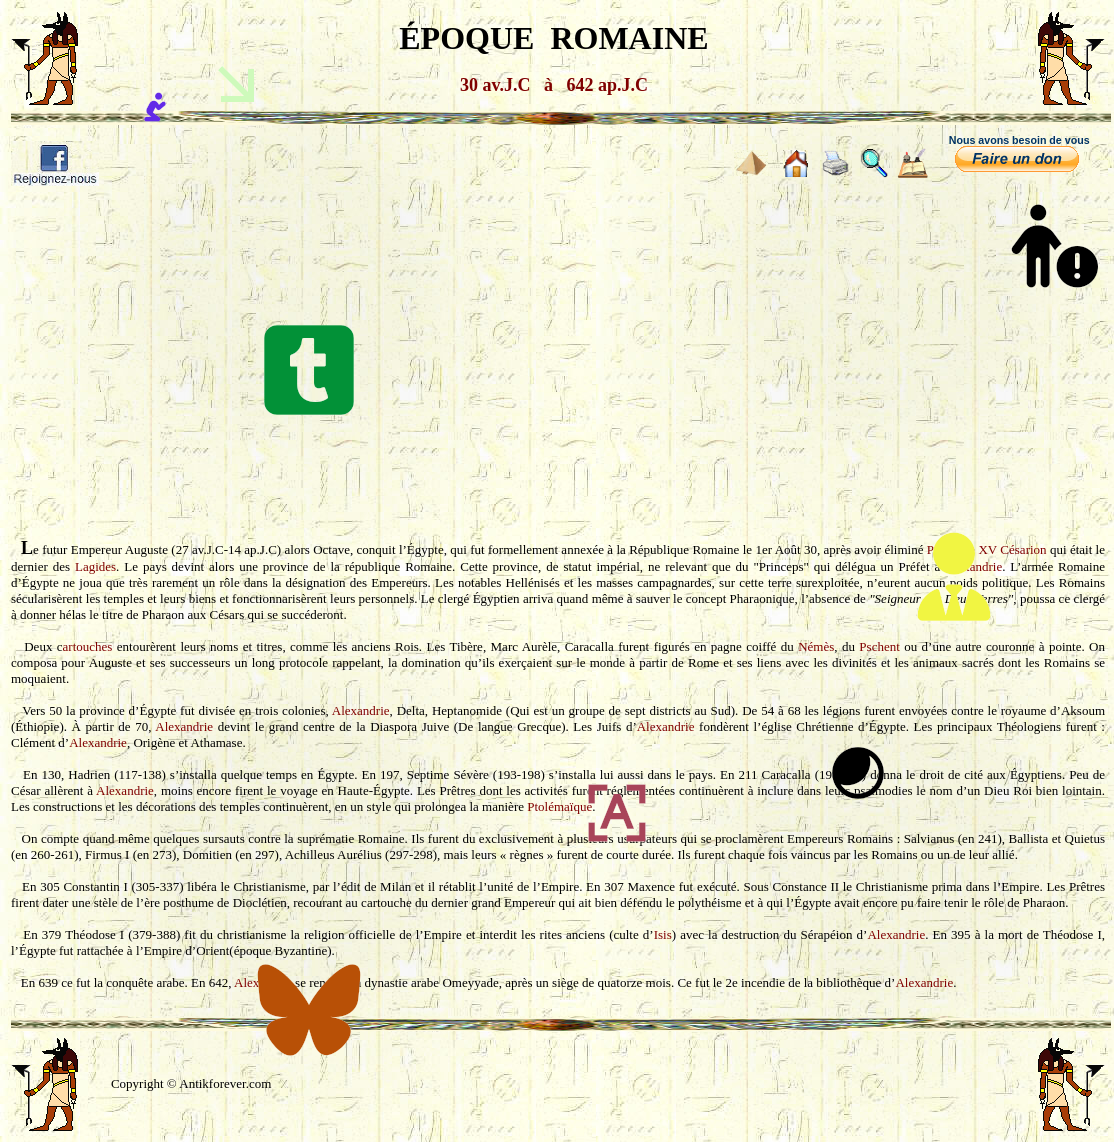  I want to click on open tumblr app, so click(309, 370).